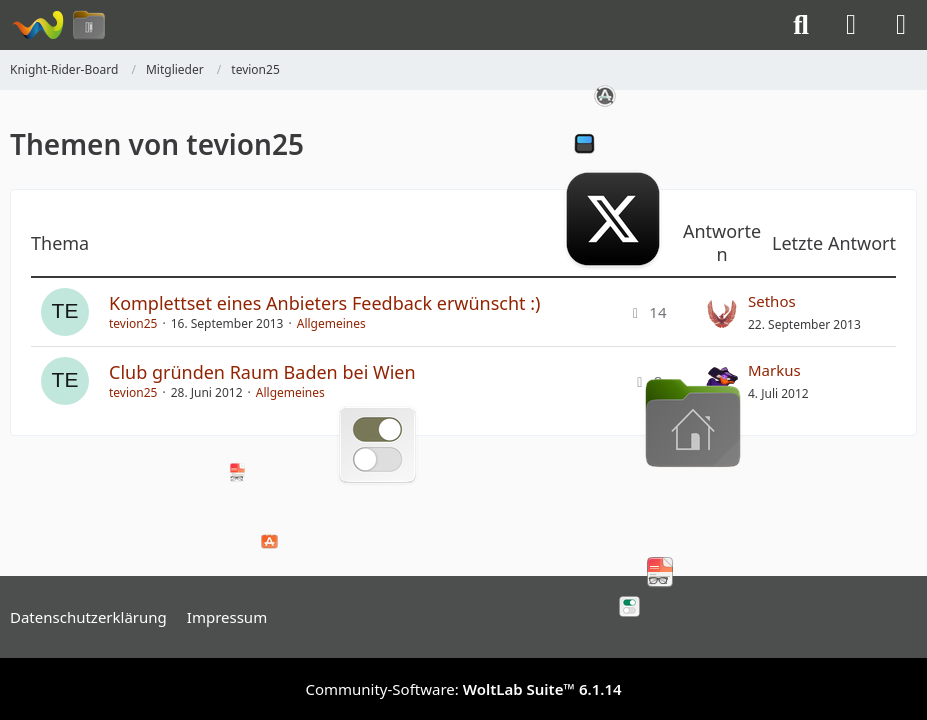  Describe the element at coordinates (89, 25) in the screenshot. I see `access your templates folder` at that location.